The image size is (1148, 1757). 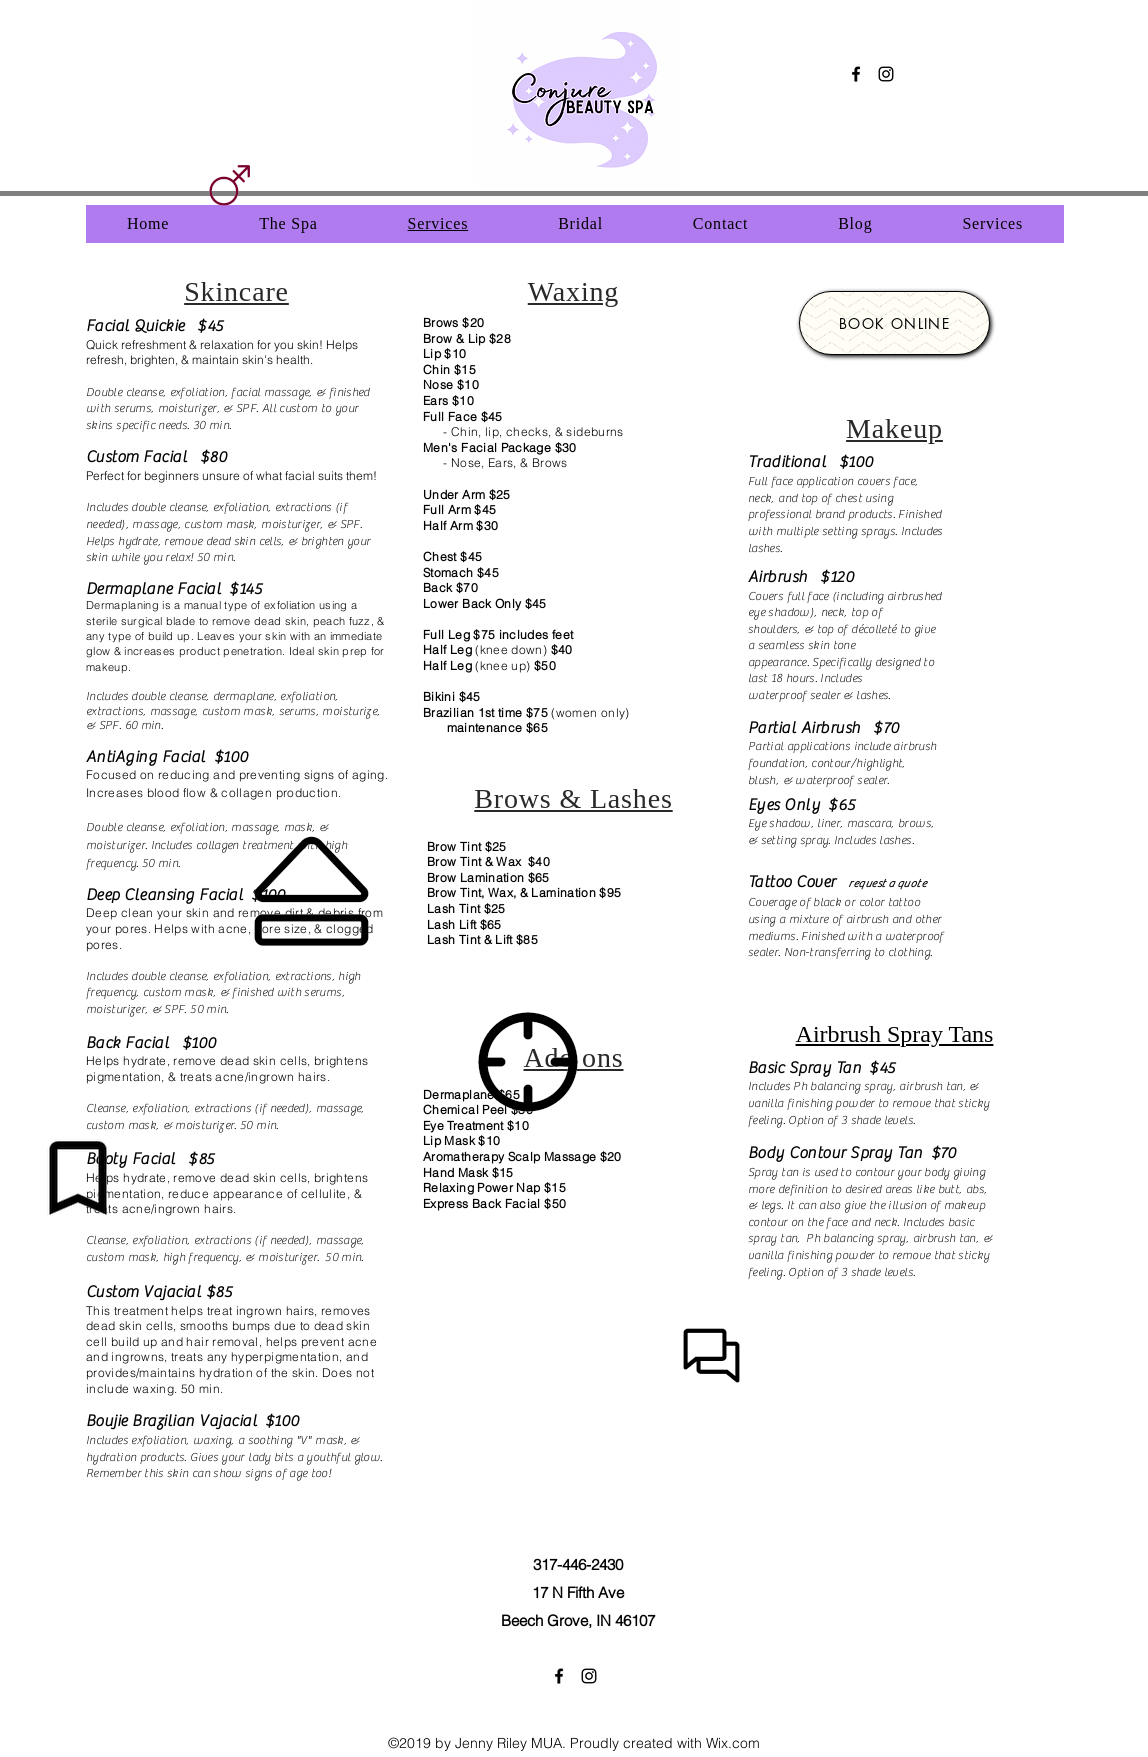 I want to click on indicates transgender or non-binary gender identity option, so click(x=230, y=184).